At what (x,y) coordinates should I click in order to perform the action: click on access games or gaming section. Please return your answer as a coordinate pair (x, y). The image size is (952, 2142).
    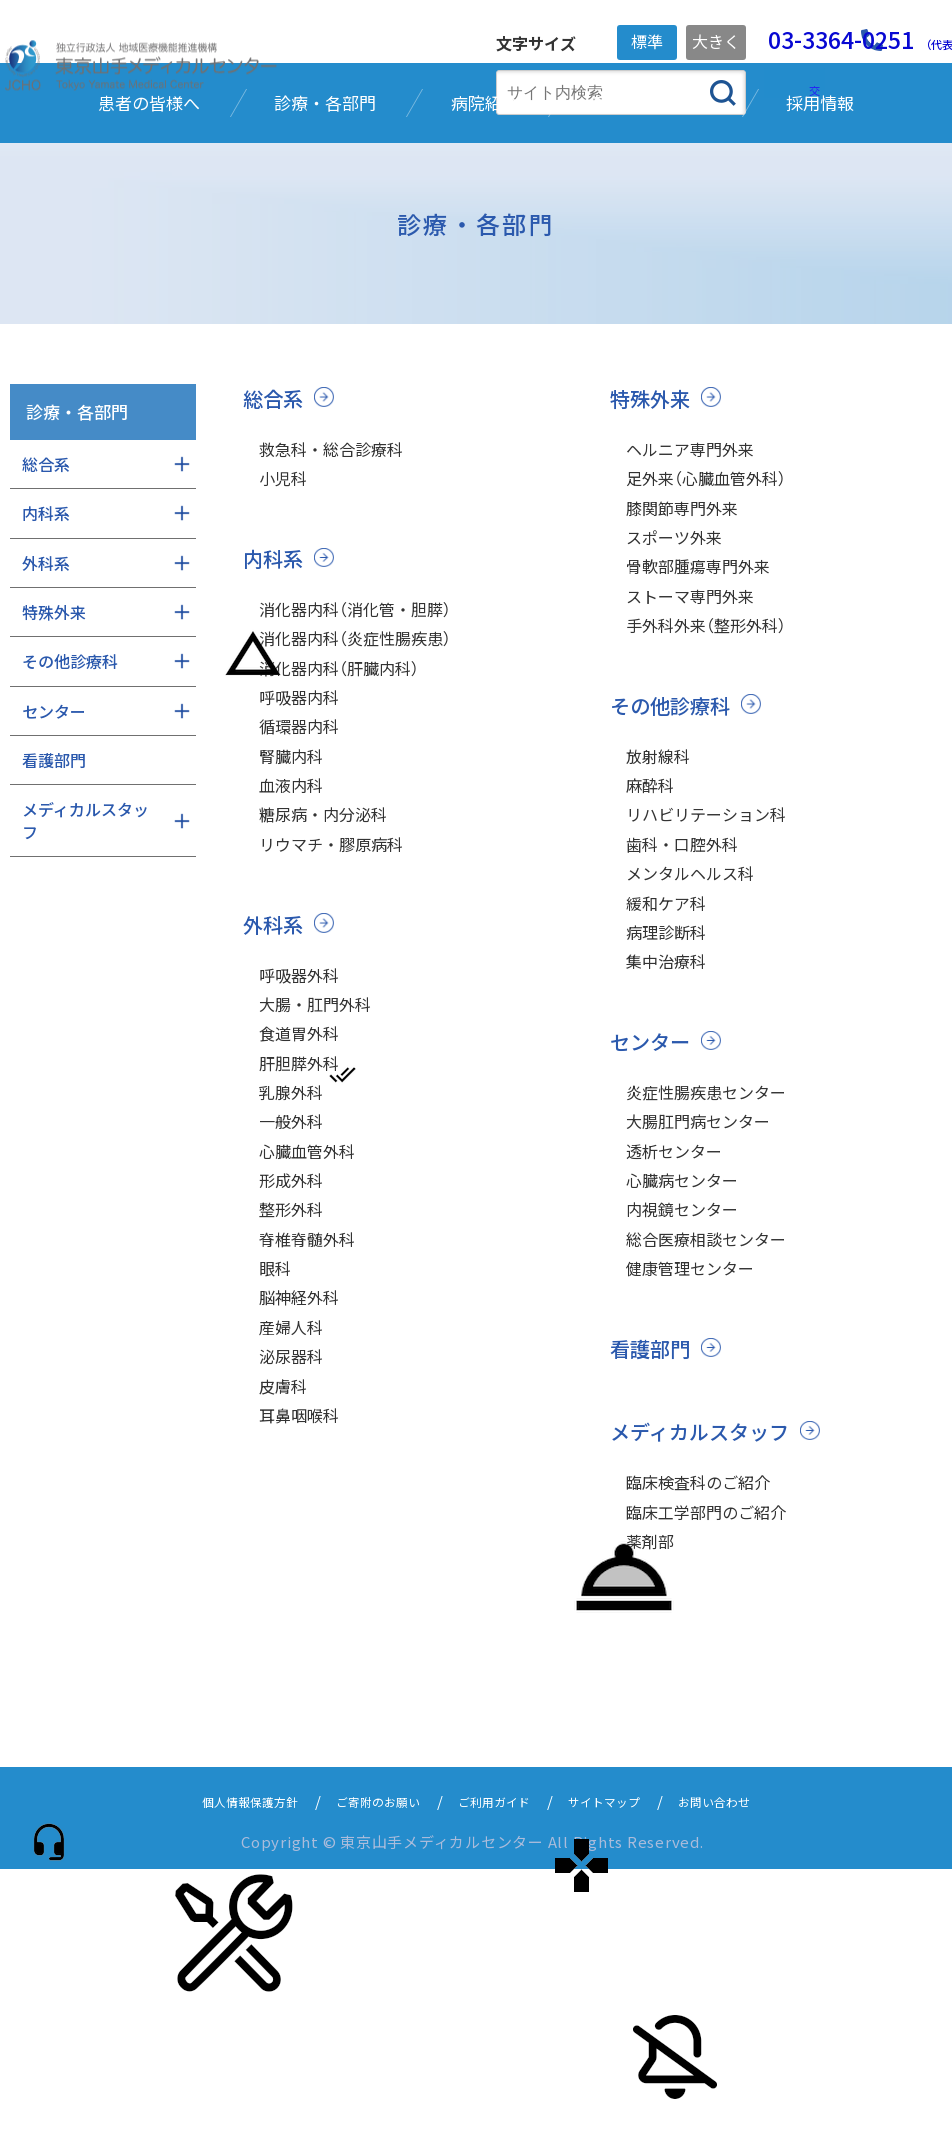
    Looking at the image, I should click on (581, 1865).